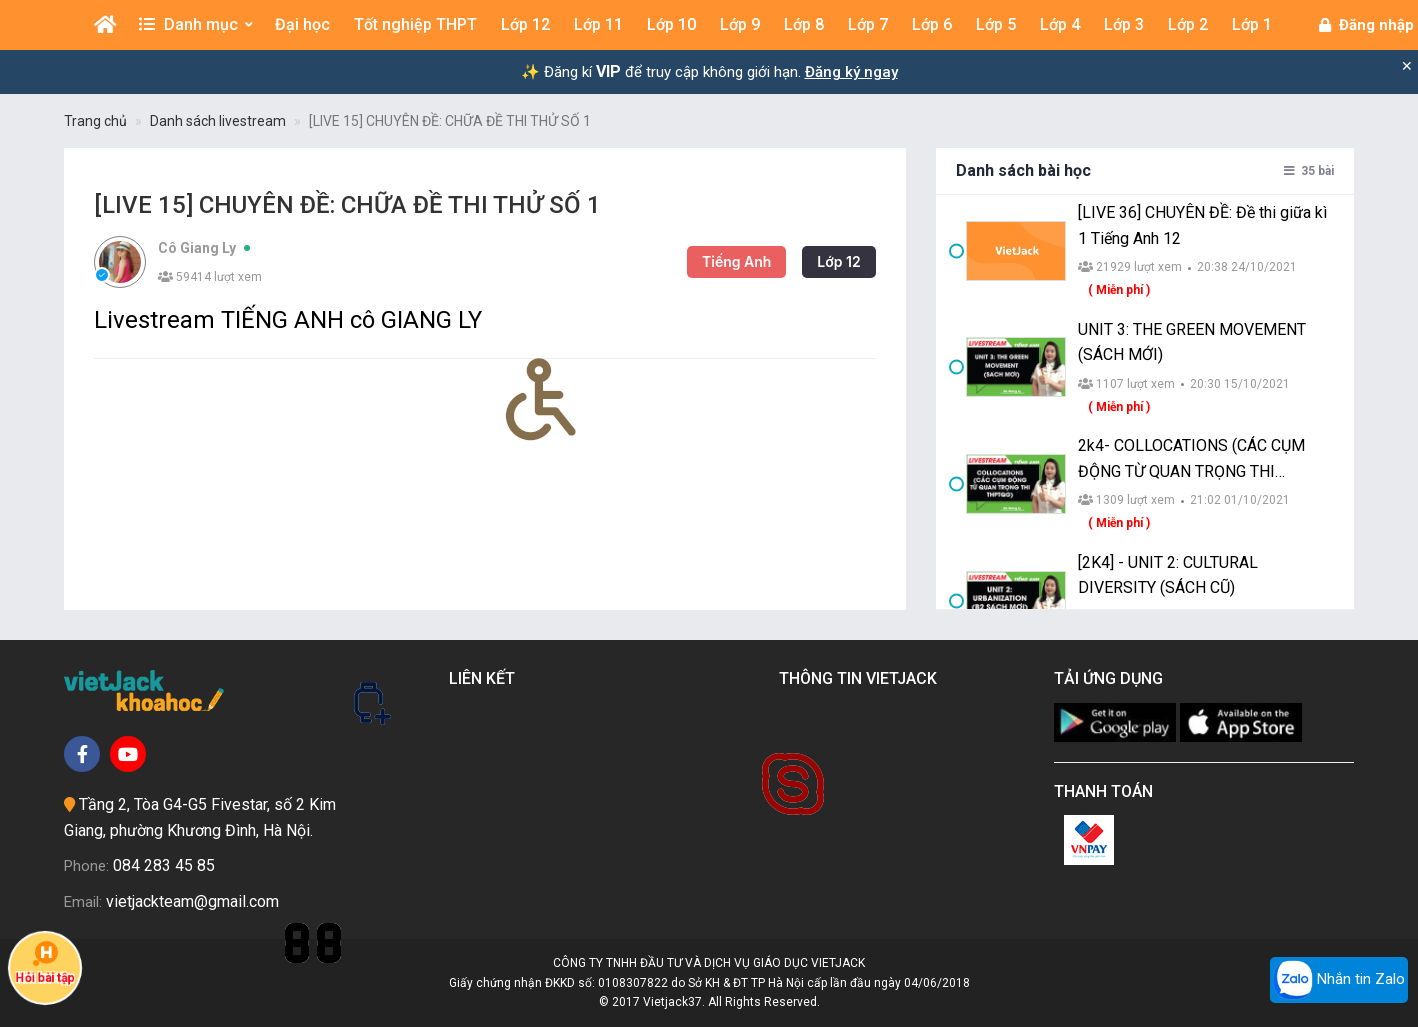 The height and width of the screenshot is (1027, 1418). Describe the element at coordinates (313, 943) in the screenshot. I see `displays the number 88 as a numeric indicator or count` at that location.